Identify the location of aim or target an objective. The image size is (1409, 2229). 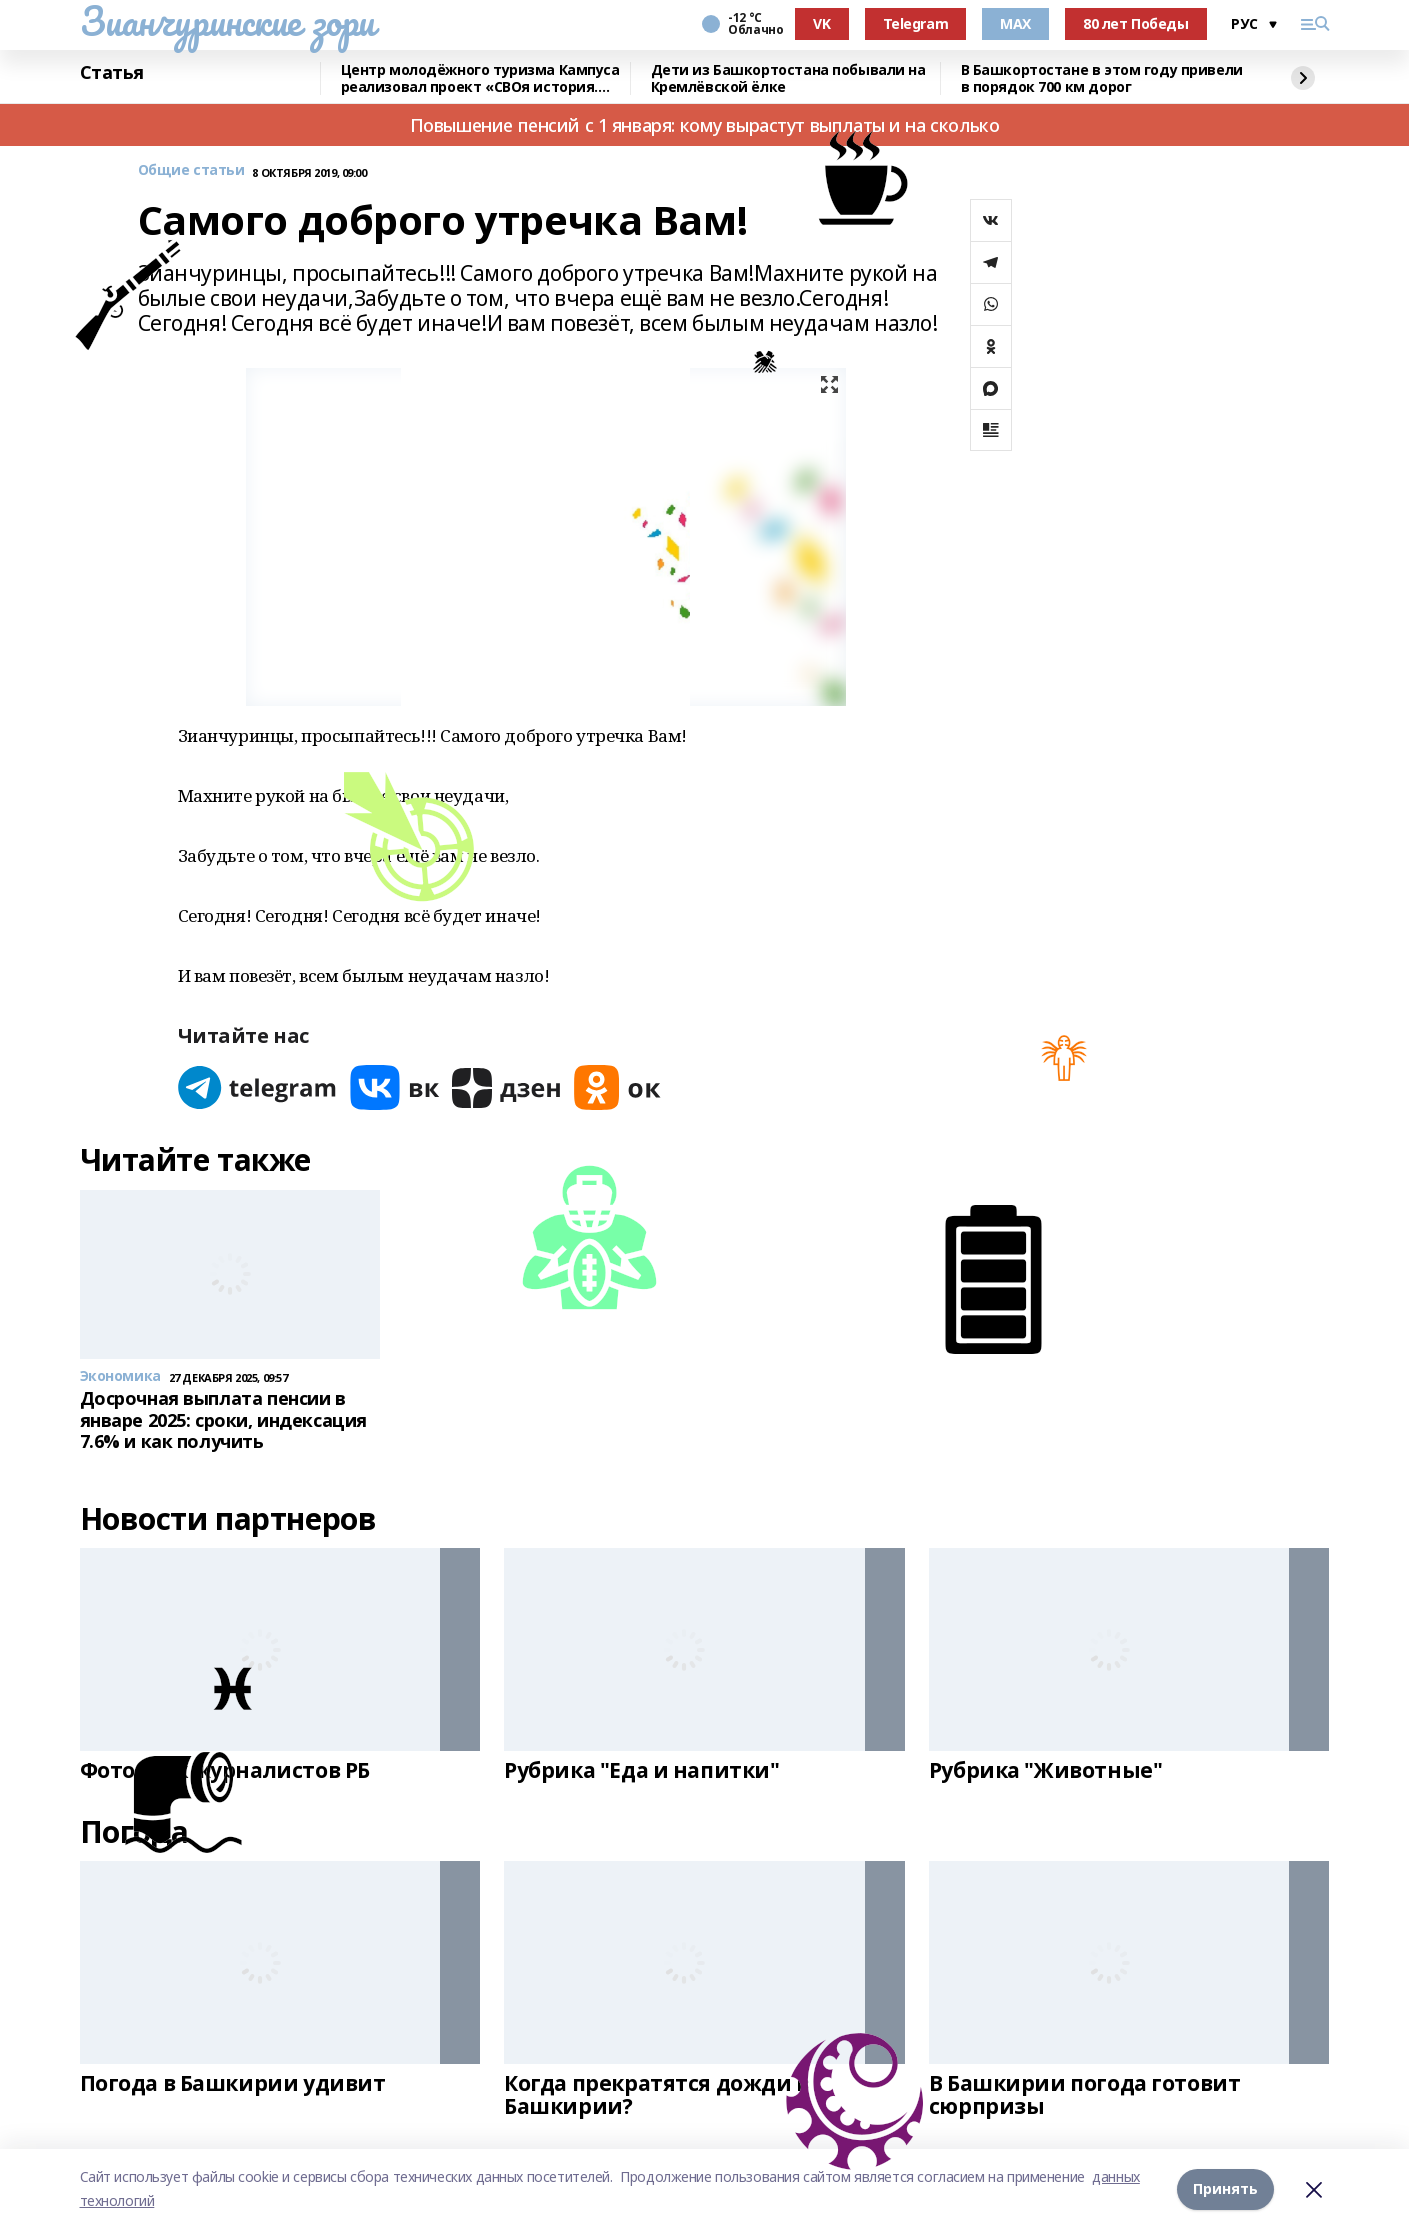
(409, 837).